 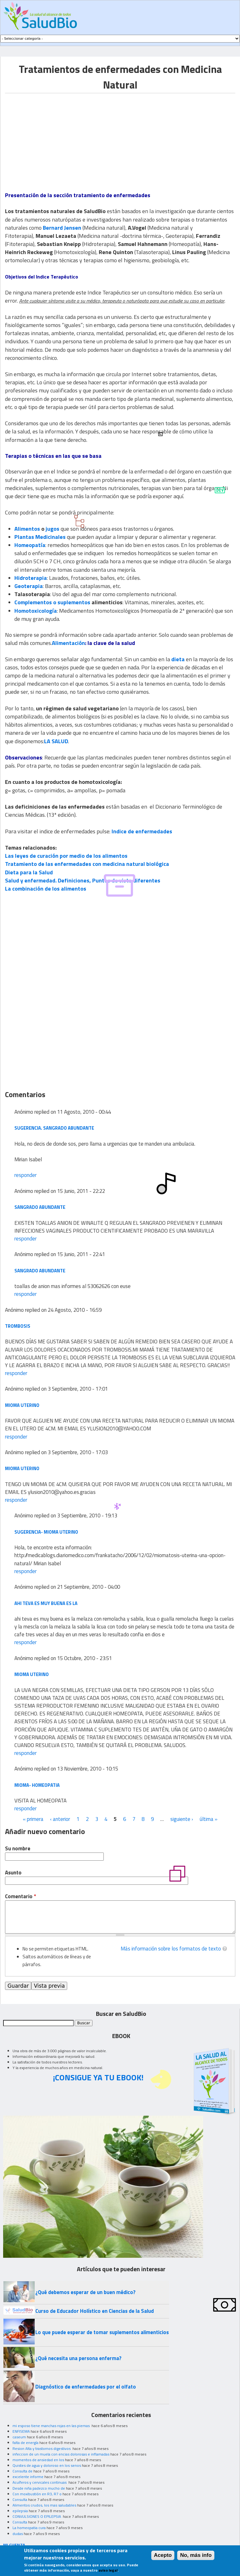 What do you see at coordinates (117, 1506) in the screenshot?
I see `bluetooth connection disabled or unavailable` at bounding box center [117, 1506].